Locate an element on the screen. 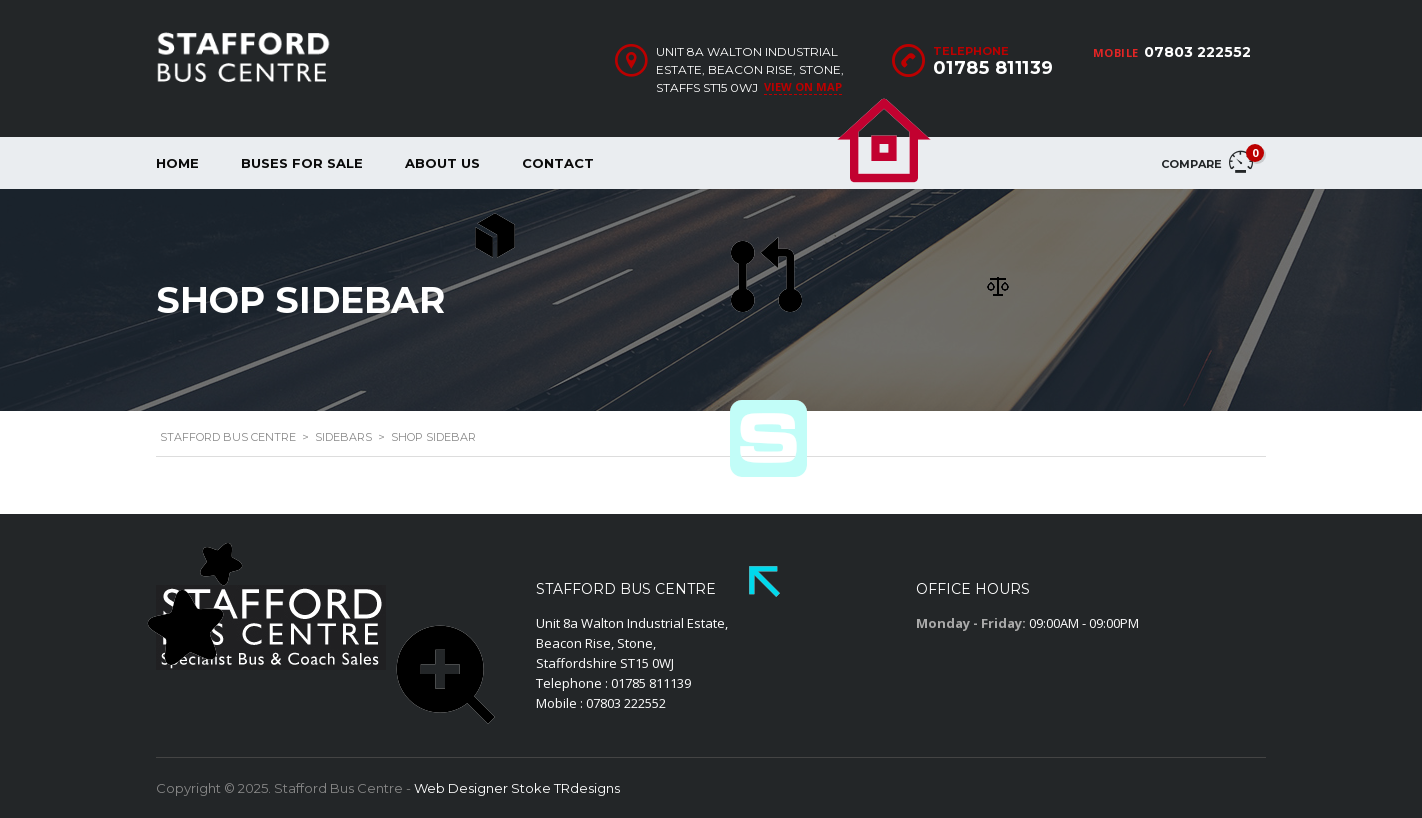 This screenshot has height=818, width=1422. access legal or terms of service information is located at coordinates (998, 287).